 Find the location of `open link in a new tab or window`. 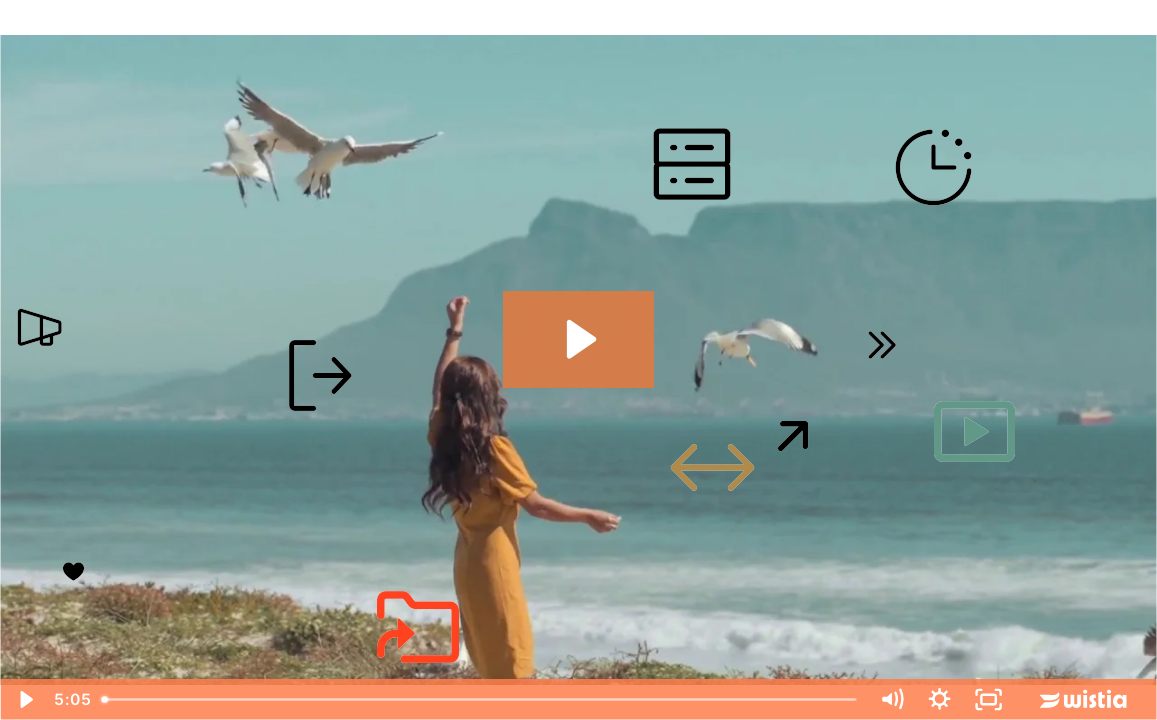

open link in a new tab or window is located at coordinates (793, 436).